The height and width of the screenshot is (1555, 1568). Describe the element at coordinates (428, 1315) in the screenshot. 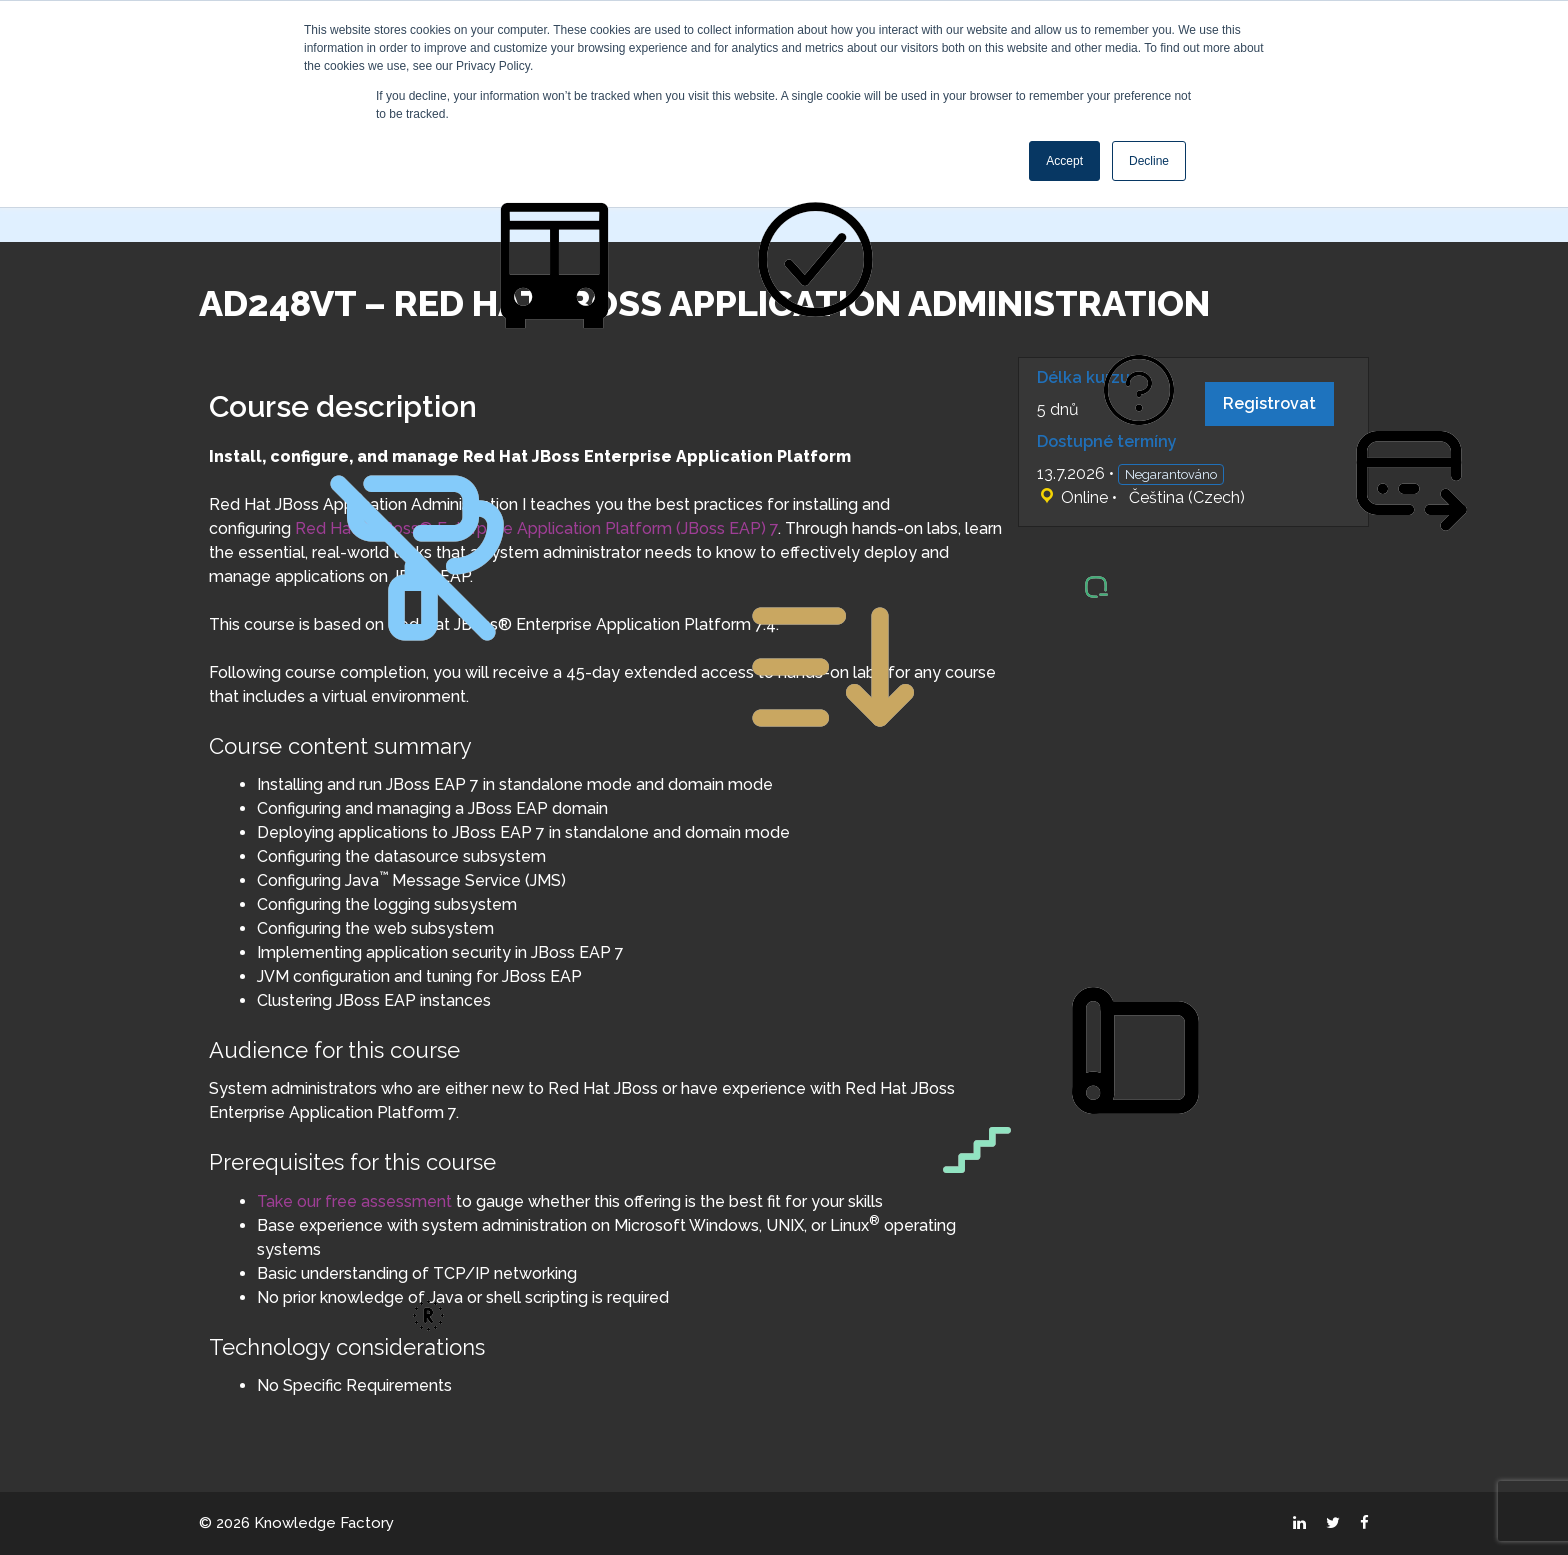

I see `indicates registered trademark or rights reserved` at that location.